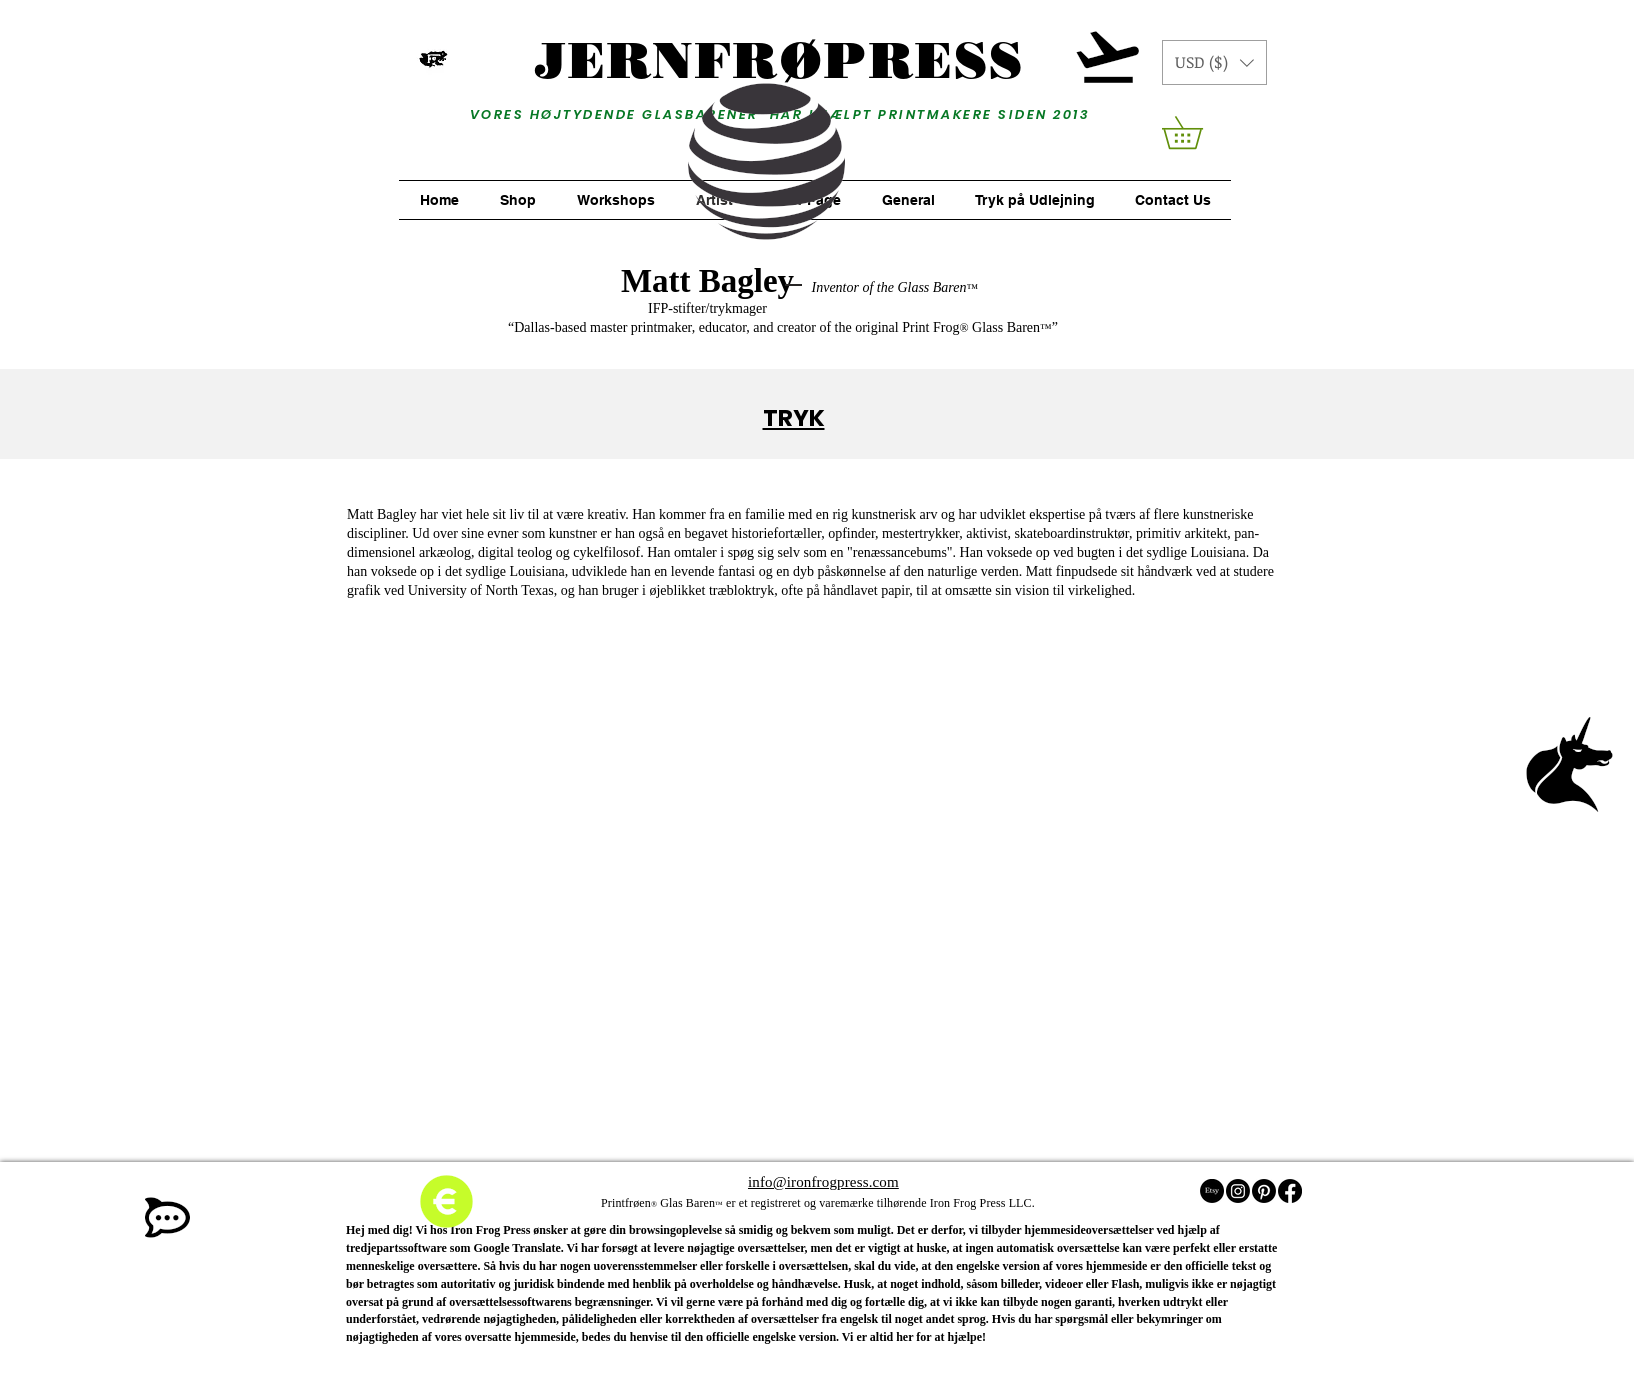  Describe the element at coordinates (1108, 55) in the screenshot. I see `view departure flights` at that location.